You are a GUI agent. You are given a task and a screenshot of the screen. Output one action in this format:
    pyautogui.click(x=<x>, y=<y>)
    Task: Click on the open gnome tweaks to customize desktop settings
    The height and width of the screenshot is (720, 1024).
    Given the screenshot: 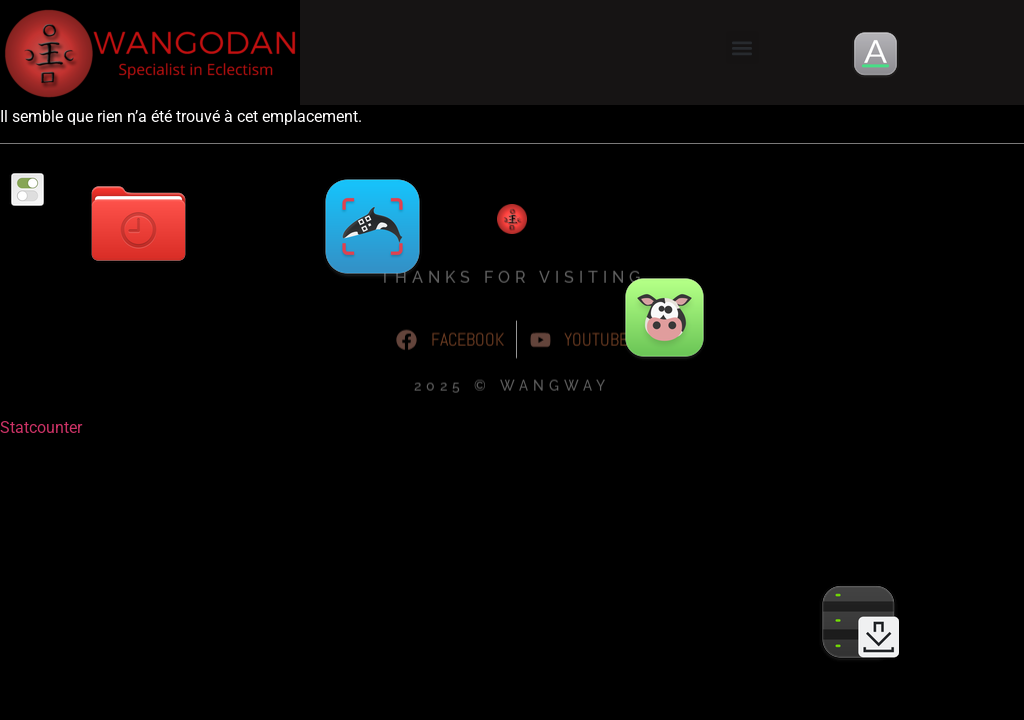 What is the action you would take?
    pyautogui.click(x=27, y=189)
    